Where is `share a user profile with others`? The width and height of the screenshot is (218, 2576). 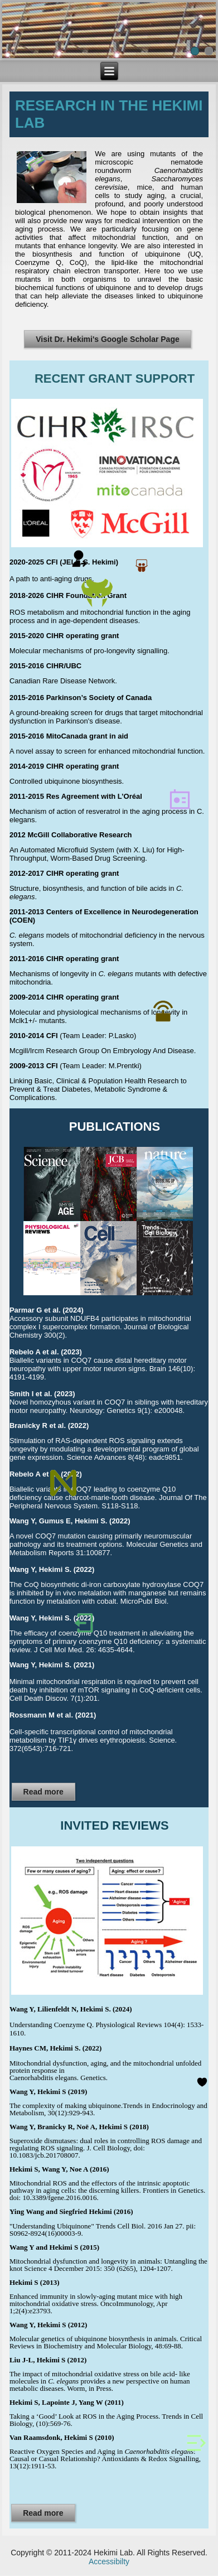
share a user profile with others is located at coordinates (79, 559).